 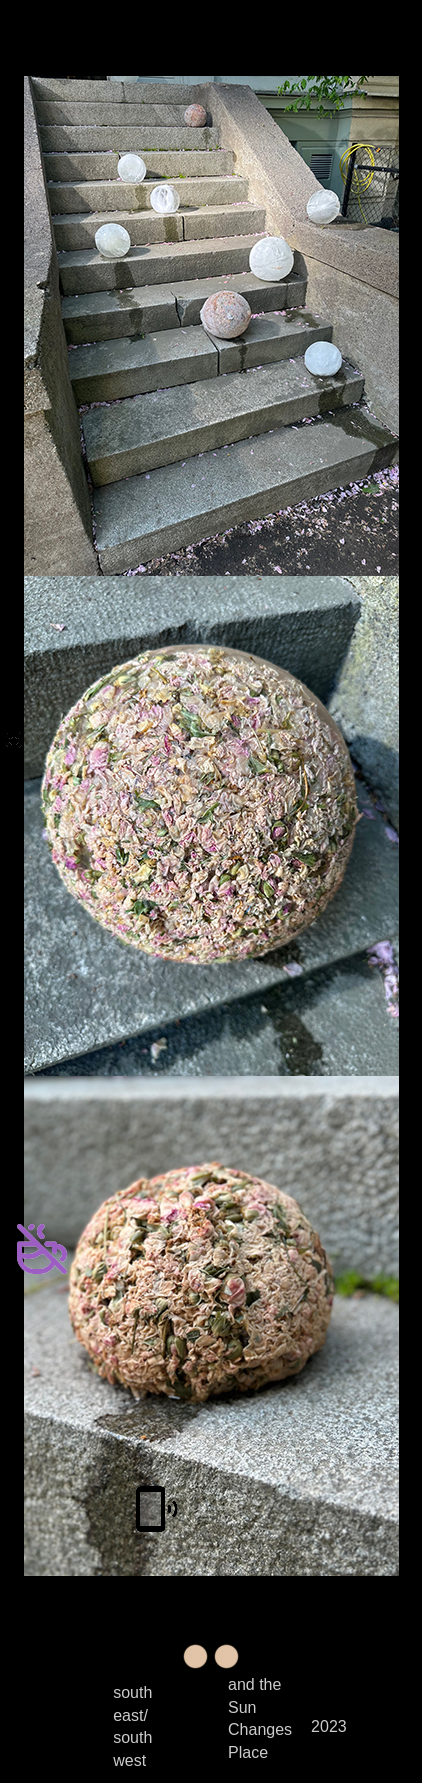 I want to click on rate your experience as very satisfied, so click(x=14, y=740).